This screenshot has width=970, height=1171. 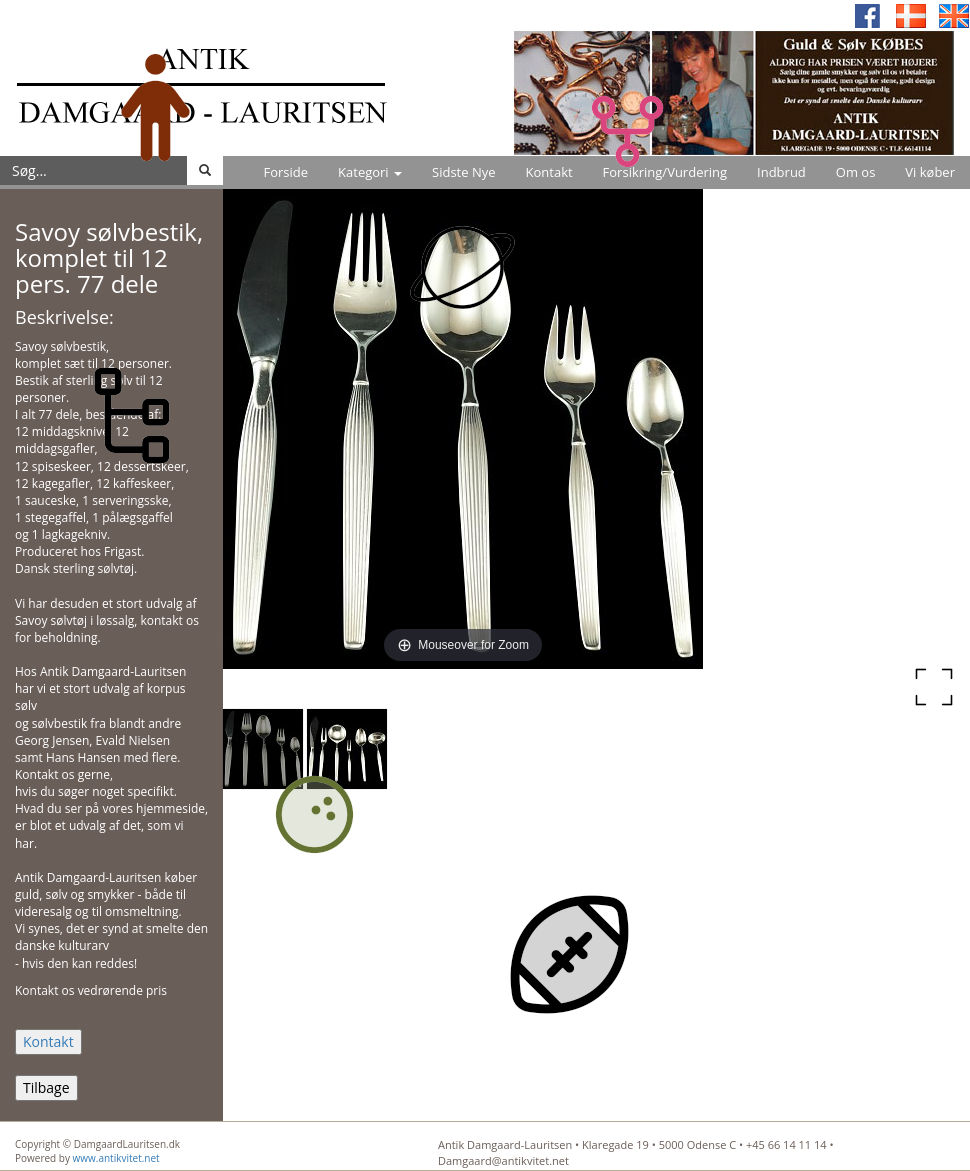 I want to click on access bowling or sports games, so click(x=314, y=814).